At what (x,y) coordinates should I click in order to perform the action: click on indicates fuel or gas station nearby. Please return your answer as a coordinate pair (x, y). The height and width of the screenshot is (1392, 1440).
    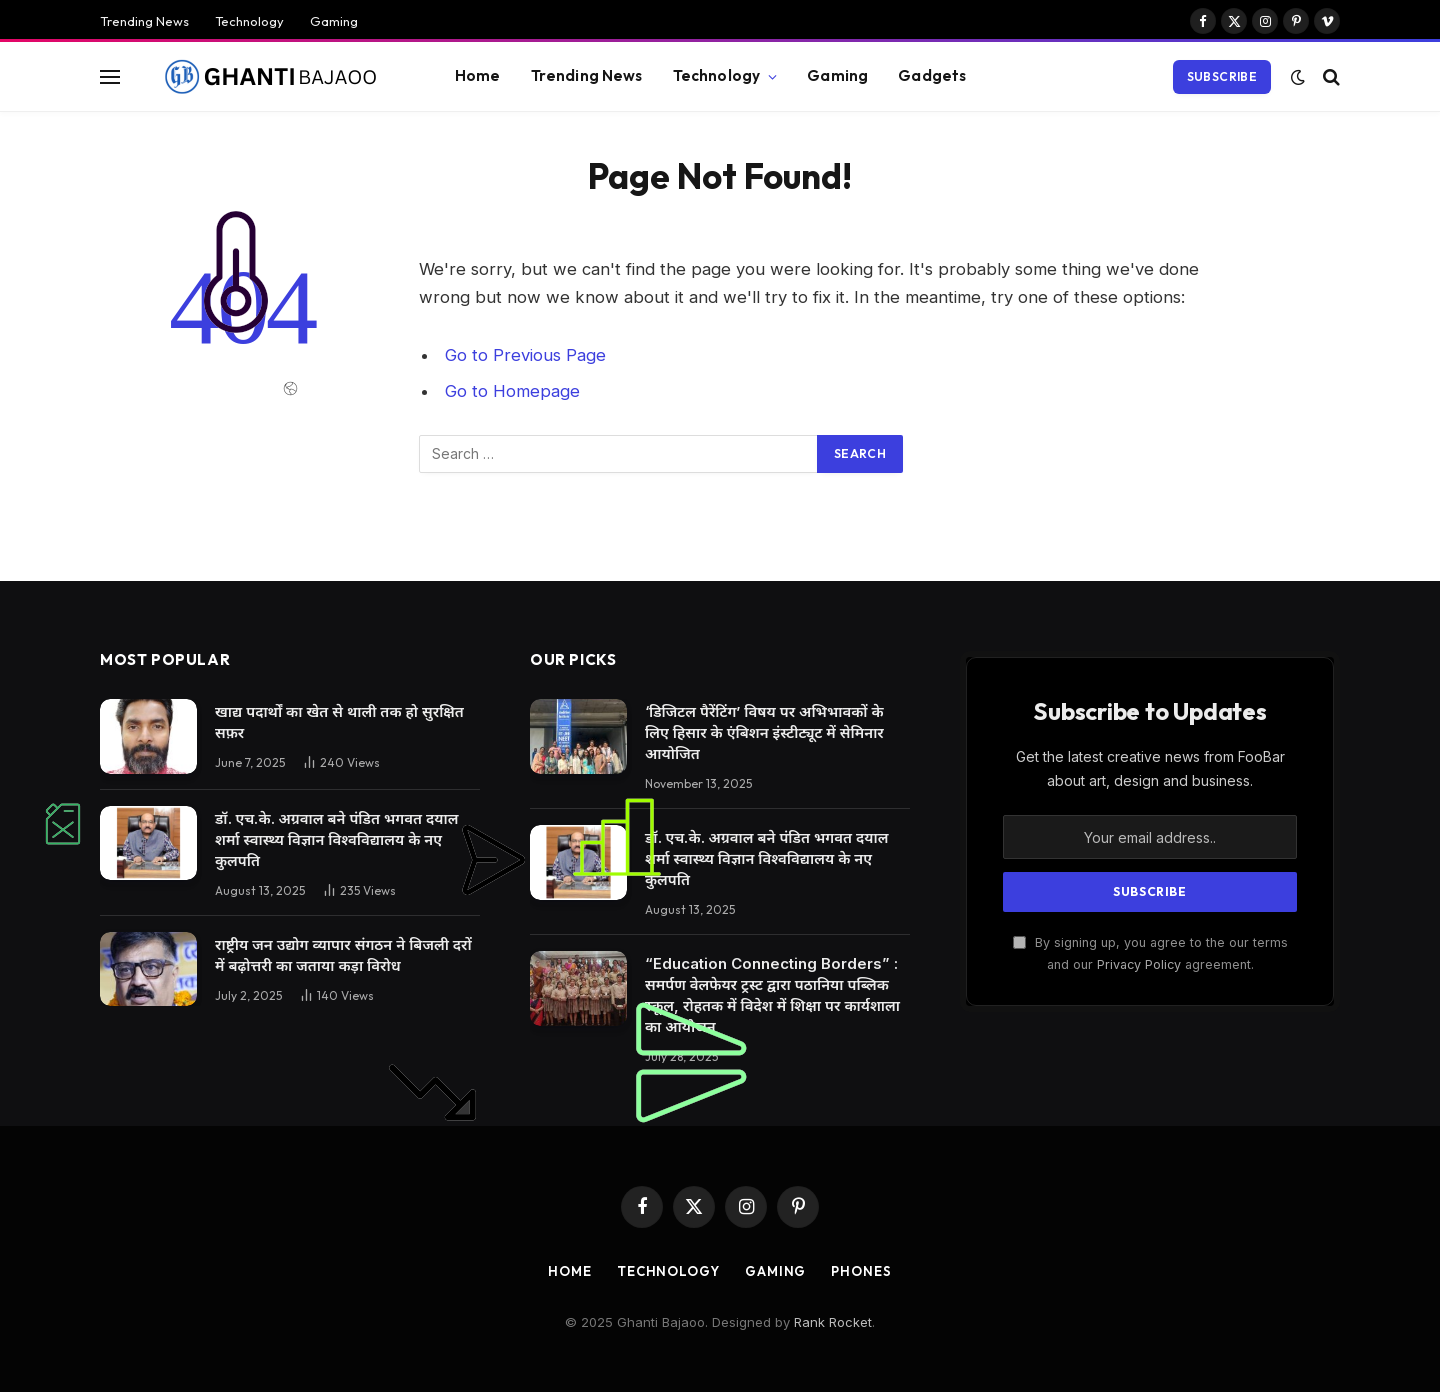
    Looking at the image, I should click on (63, 824).